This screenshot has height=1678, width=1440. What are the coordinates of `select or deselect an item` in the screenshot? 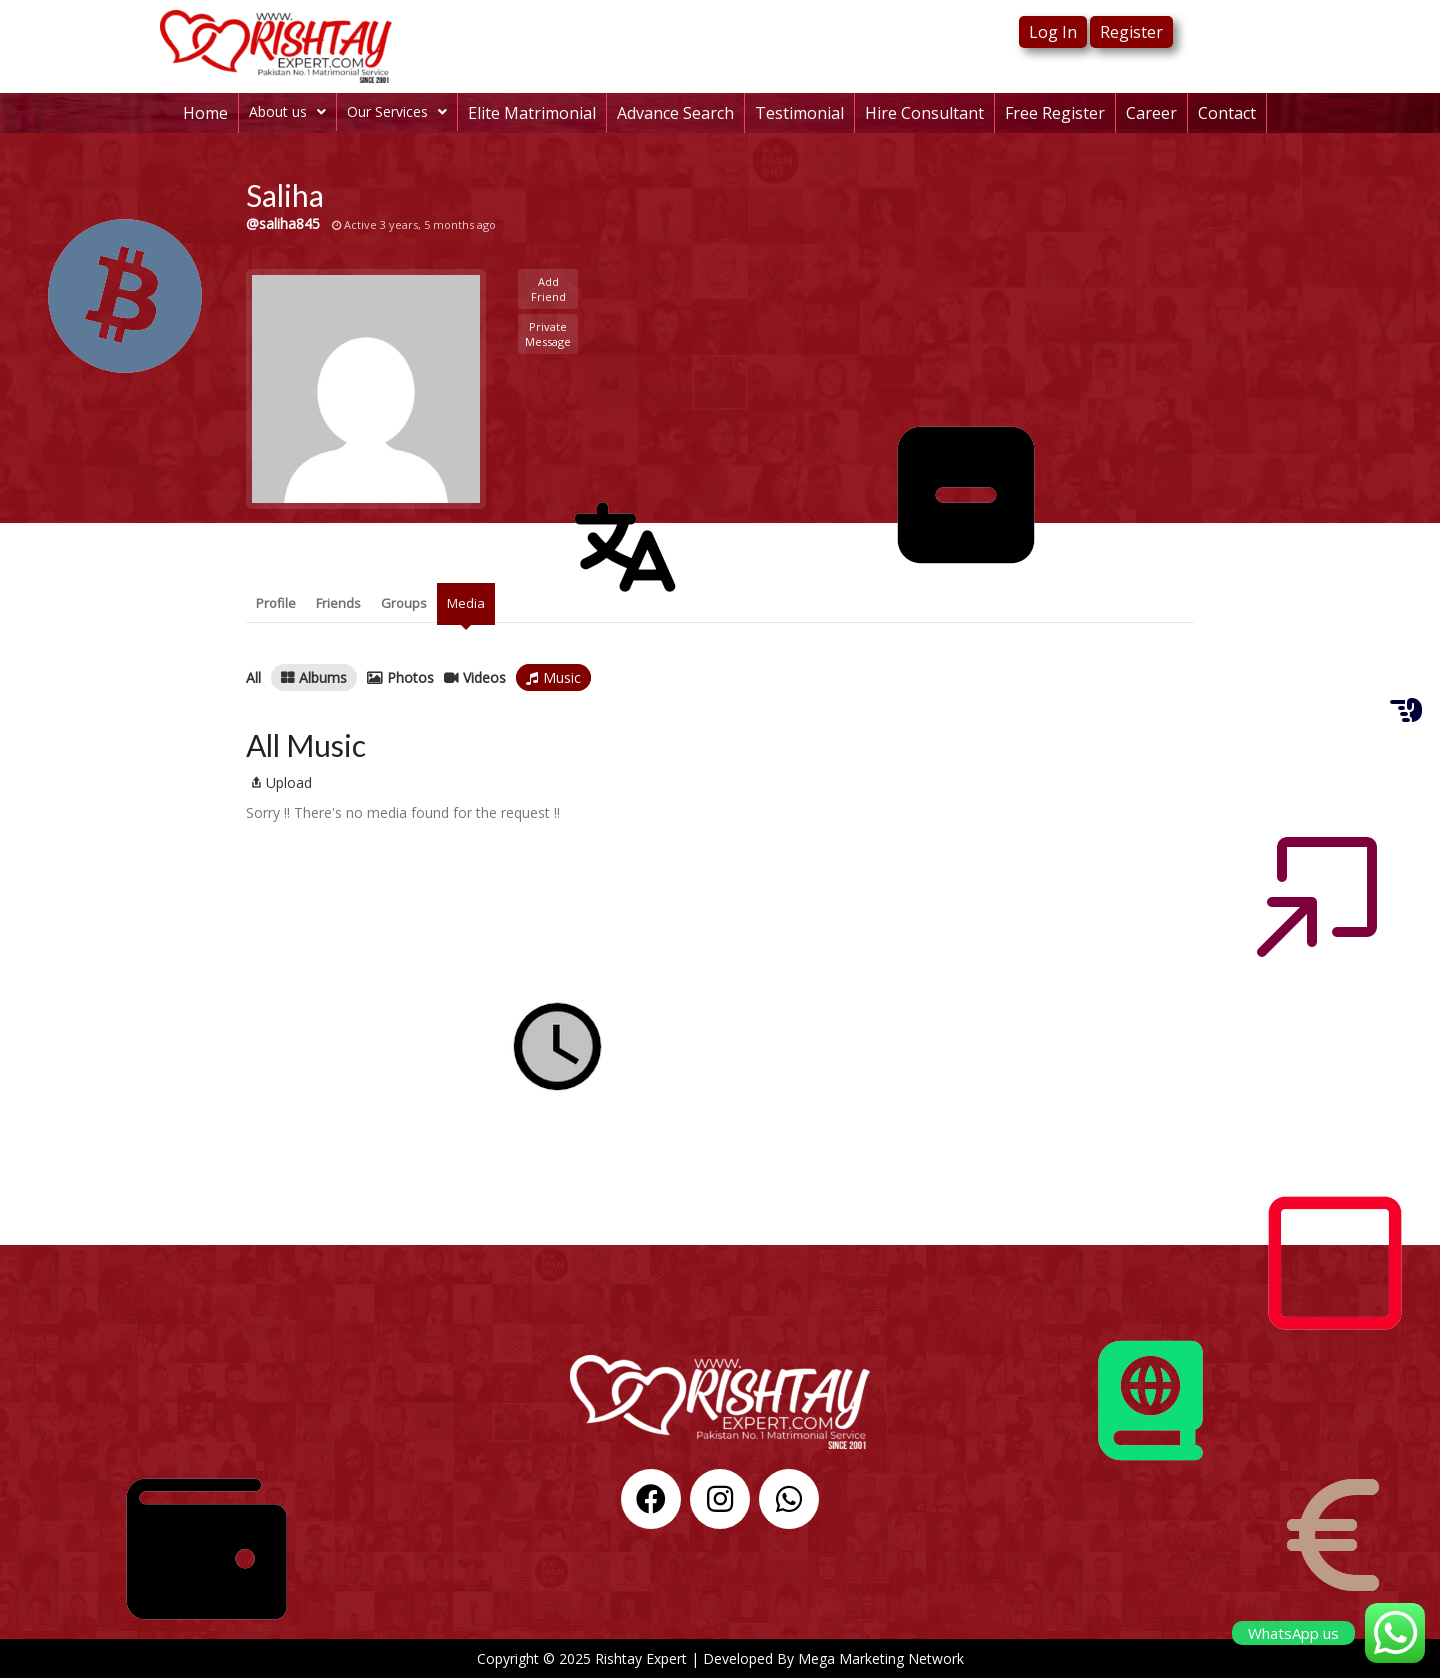 It's located at (1335, 1263).